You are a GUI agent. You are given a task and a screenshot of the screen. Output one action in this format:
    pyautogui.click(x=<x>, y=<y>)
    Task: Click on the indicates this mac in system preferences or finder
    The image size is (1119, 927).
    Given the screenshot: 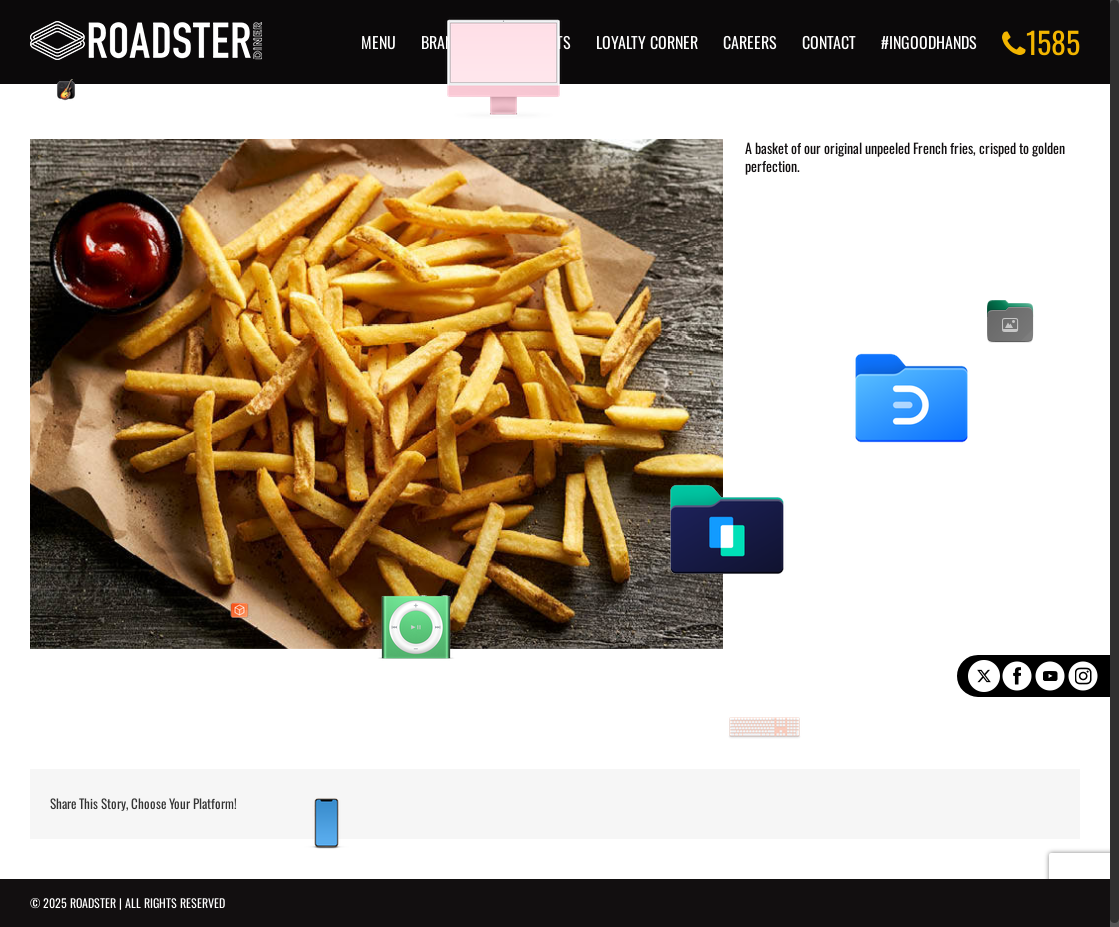 What is the action you would take?
    pyautogui.click(x=503, y=65)
    